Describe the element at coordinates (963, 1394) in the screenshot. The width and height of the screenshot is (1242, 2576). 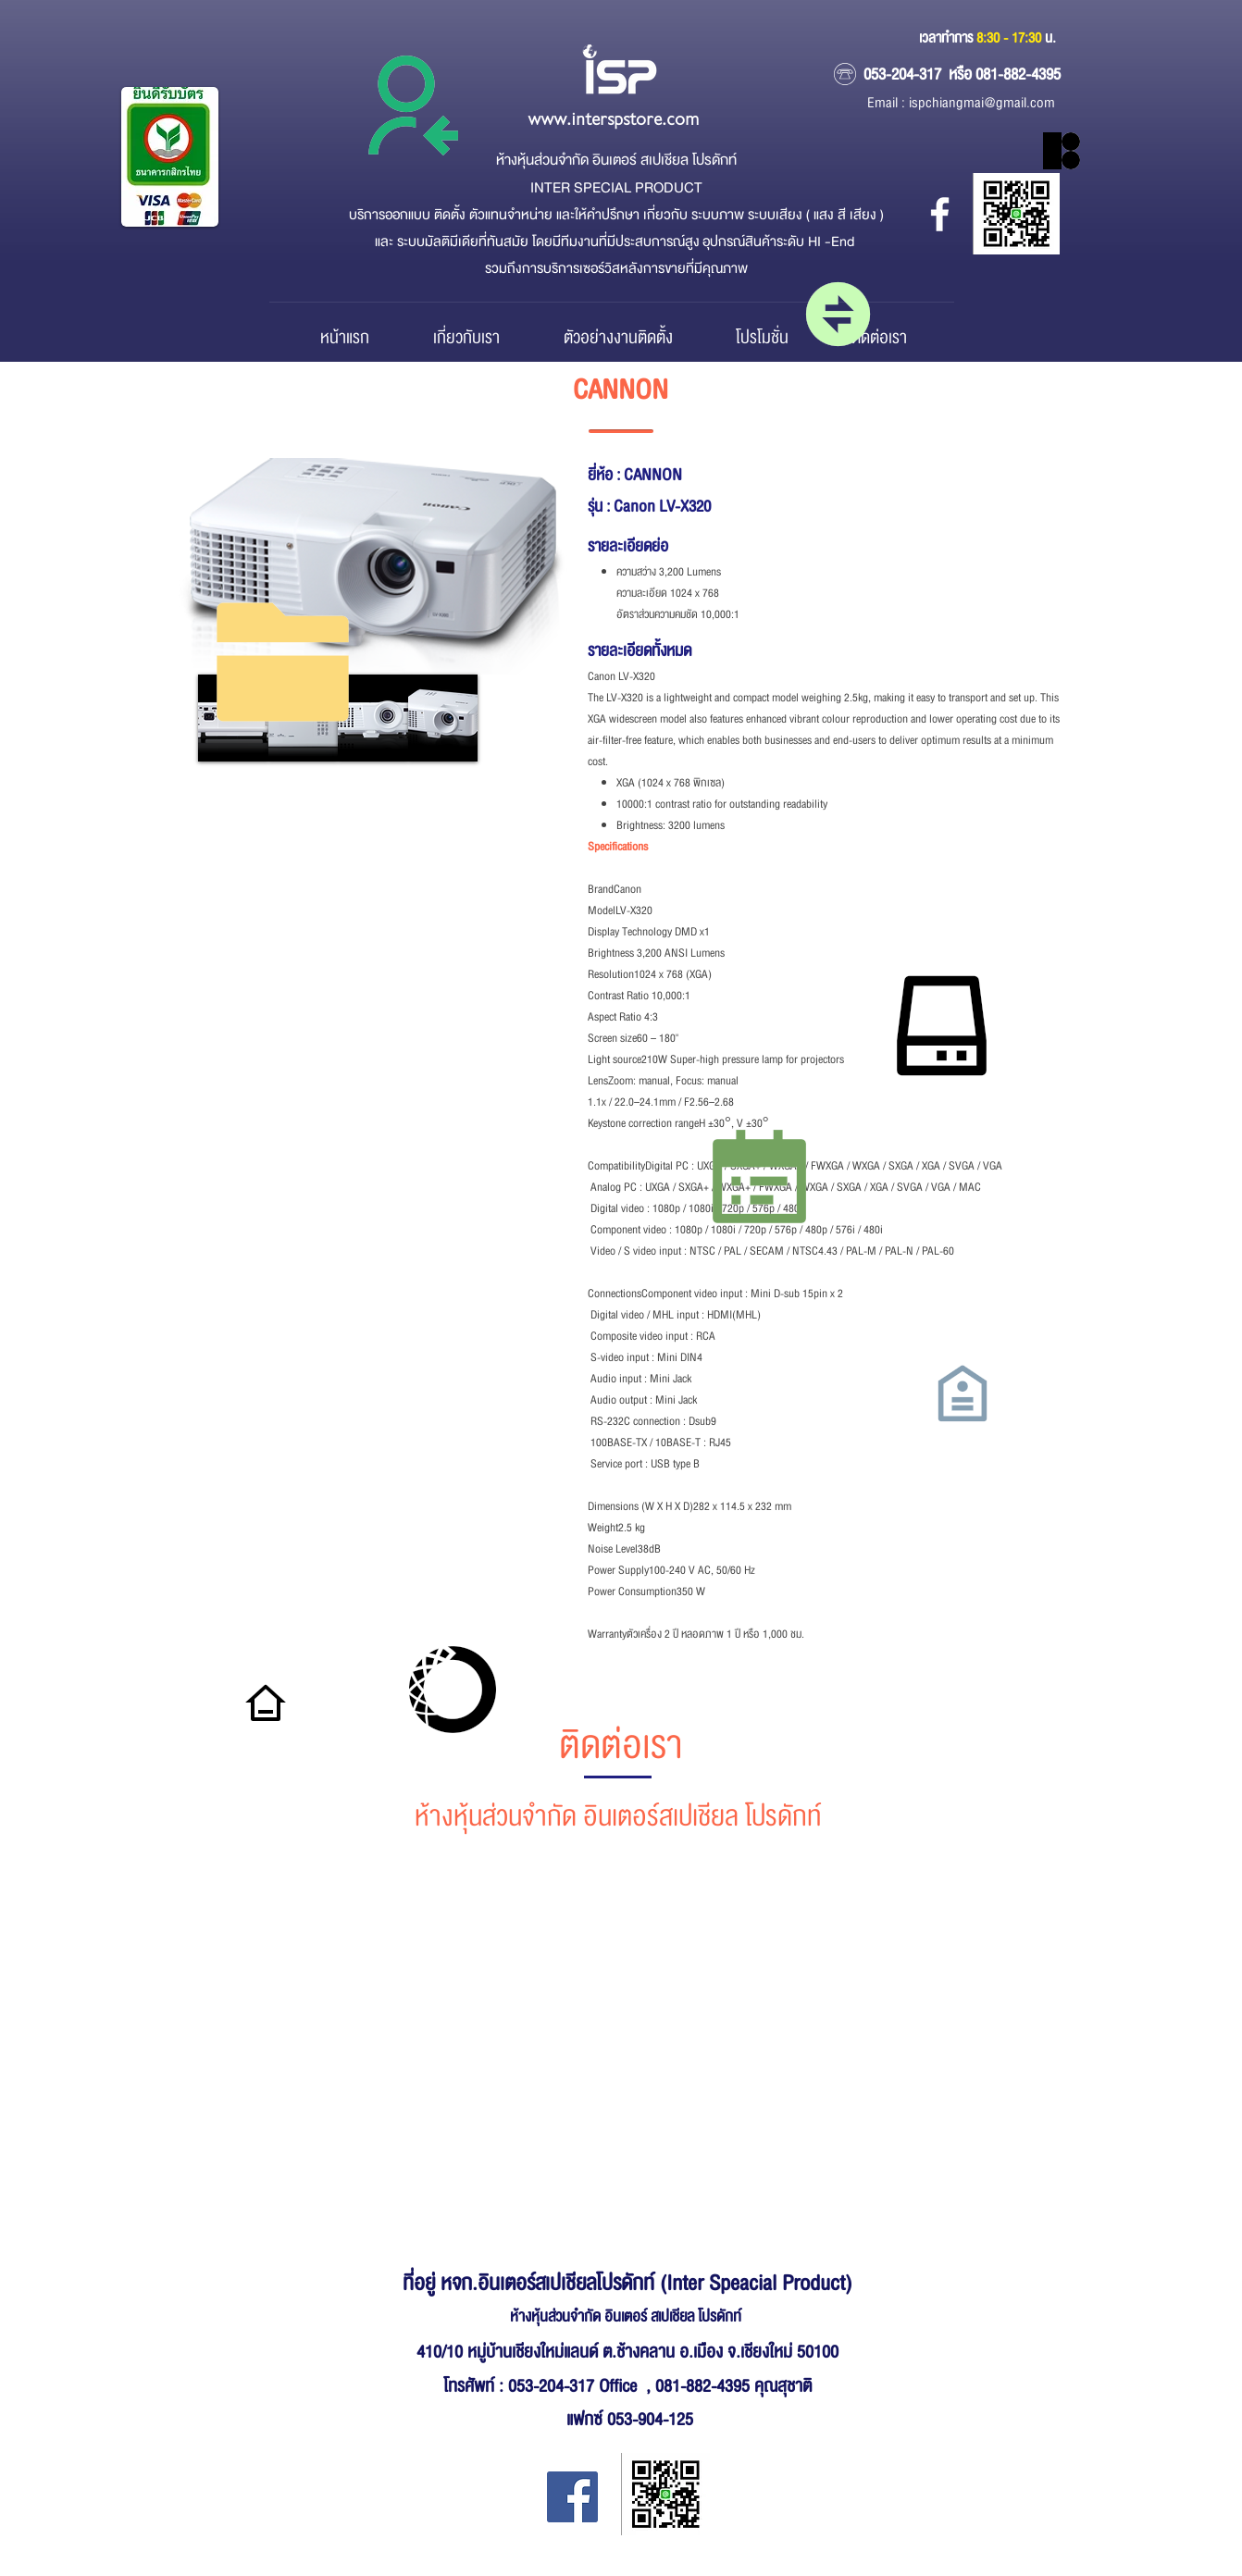
I see `view product pricing or tag details` at that location.